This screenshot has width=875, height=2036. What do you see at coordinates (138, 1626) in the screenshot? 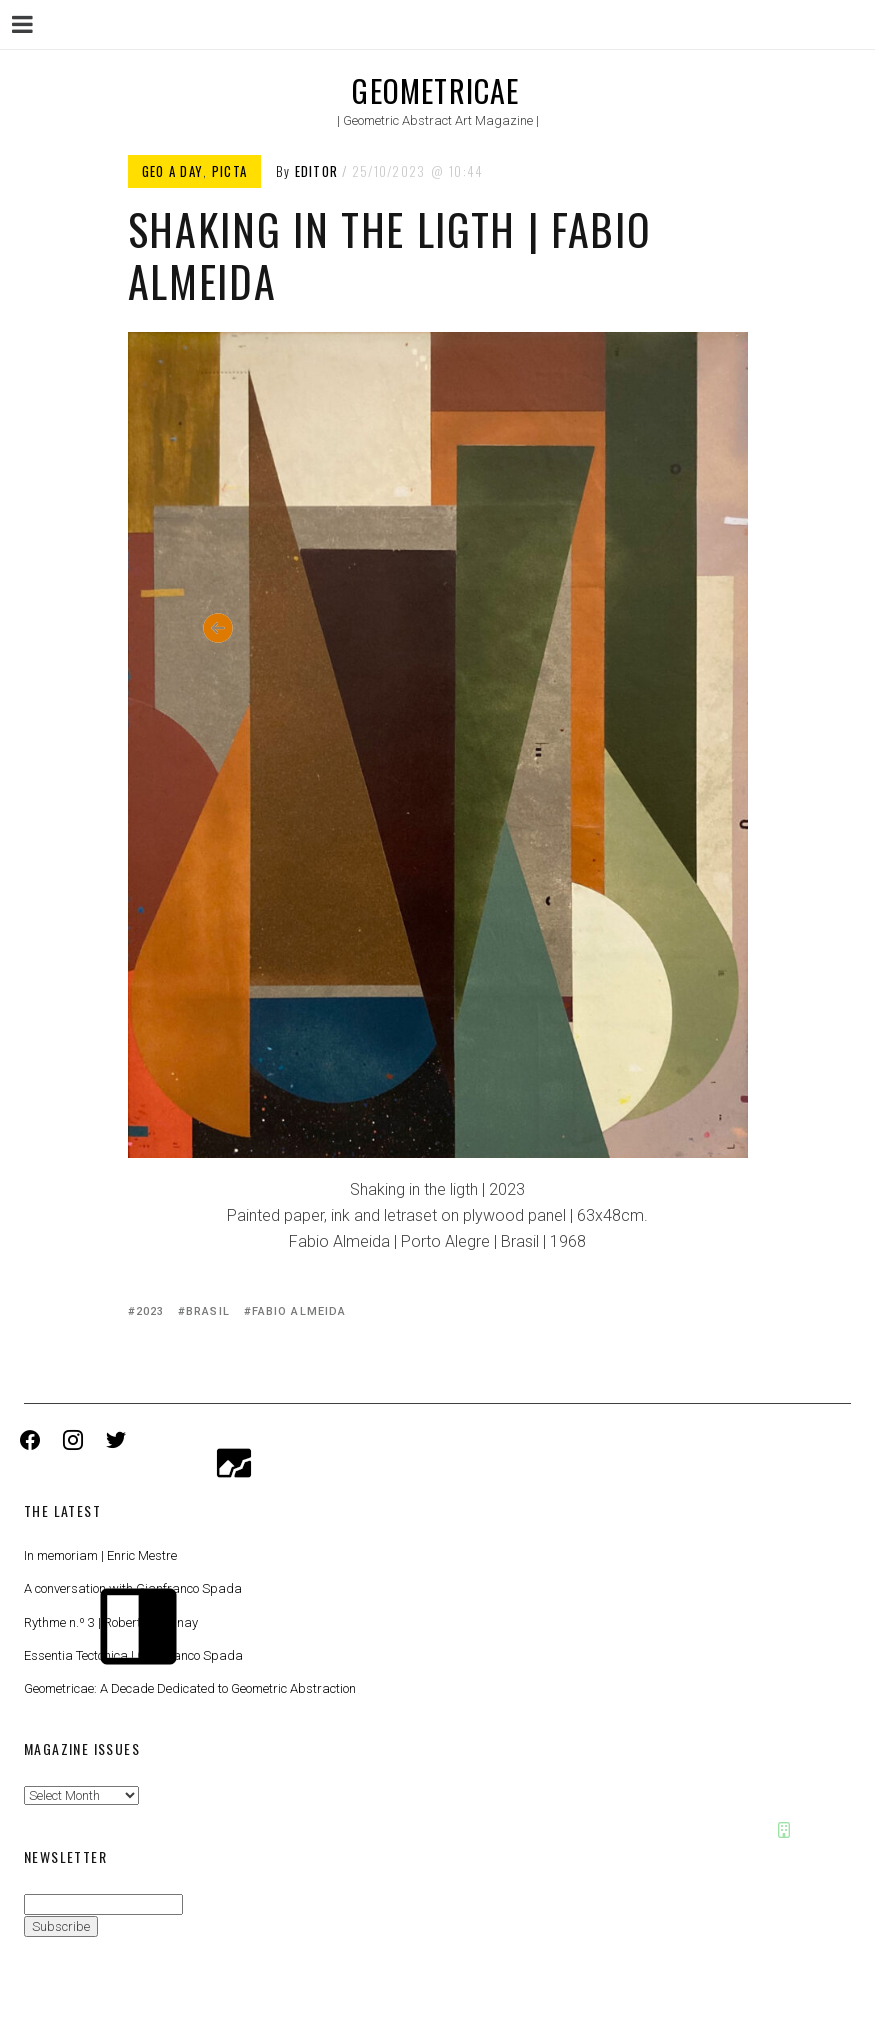
I see `toggle between split-screen view` at bounding box center [138, 1626].